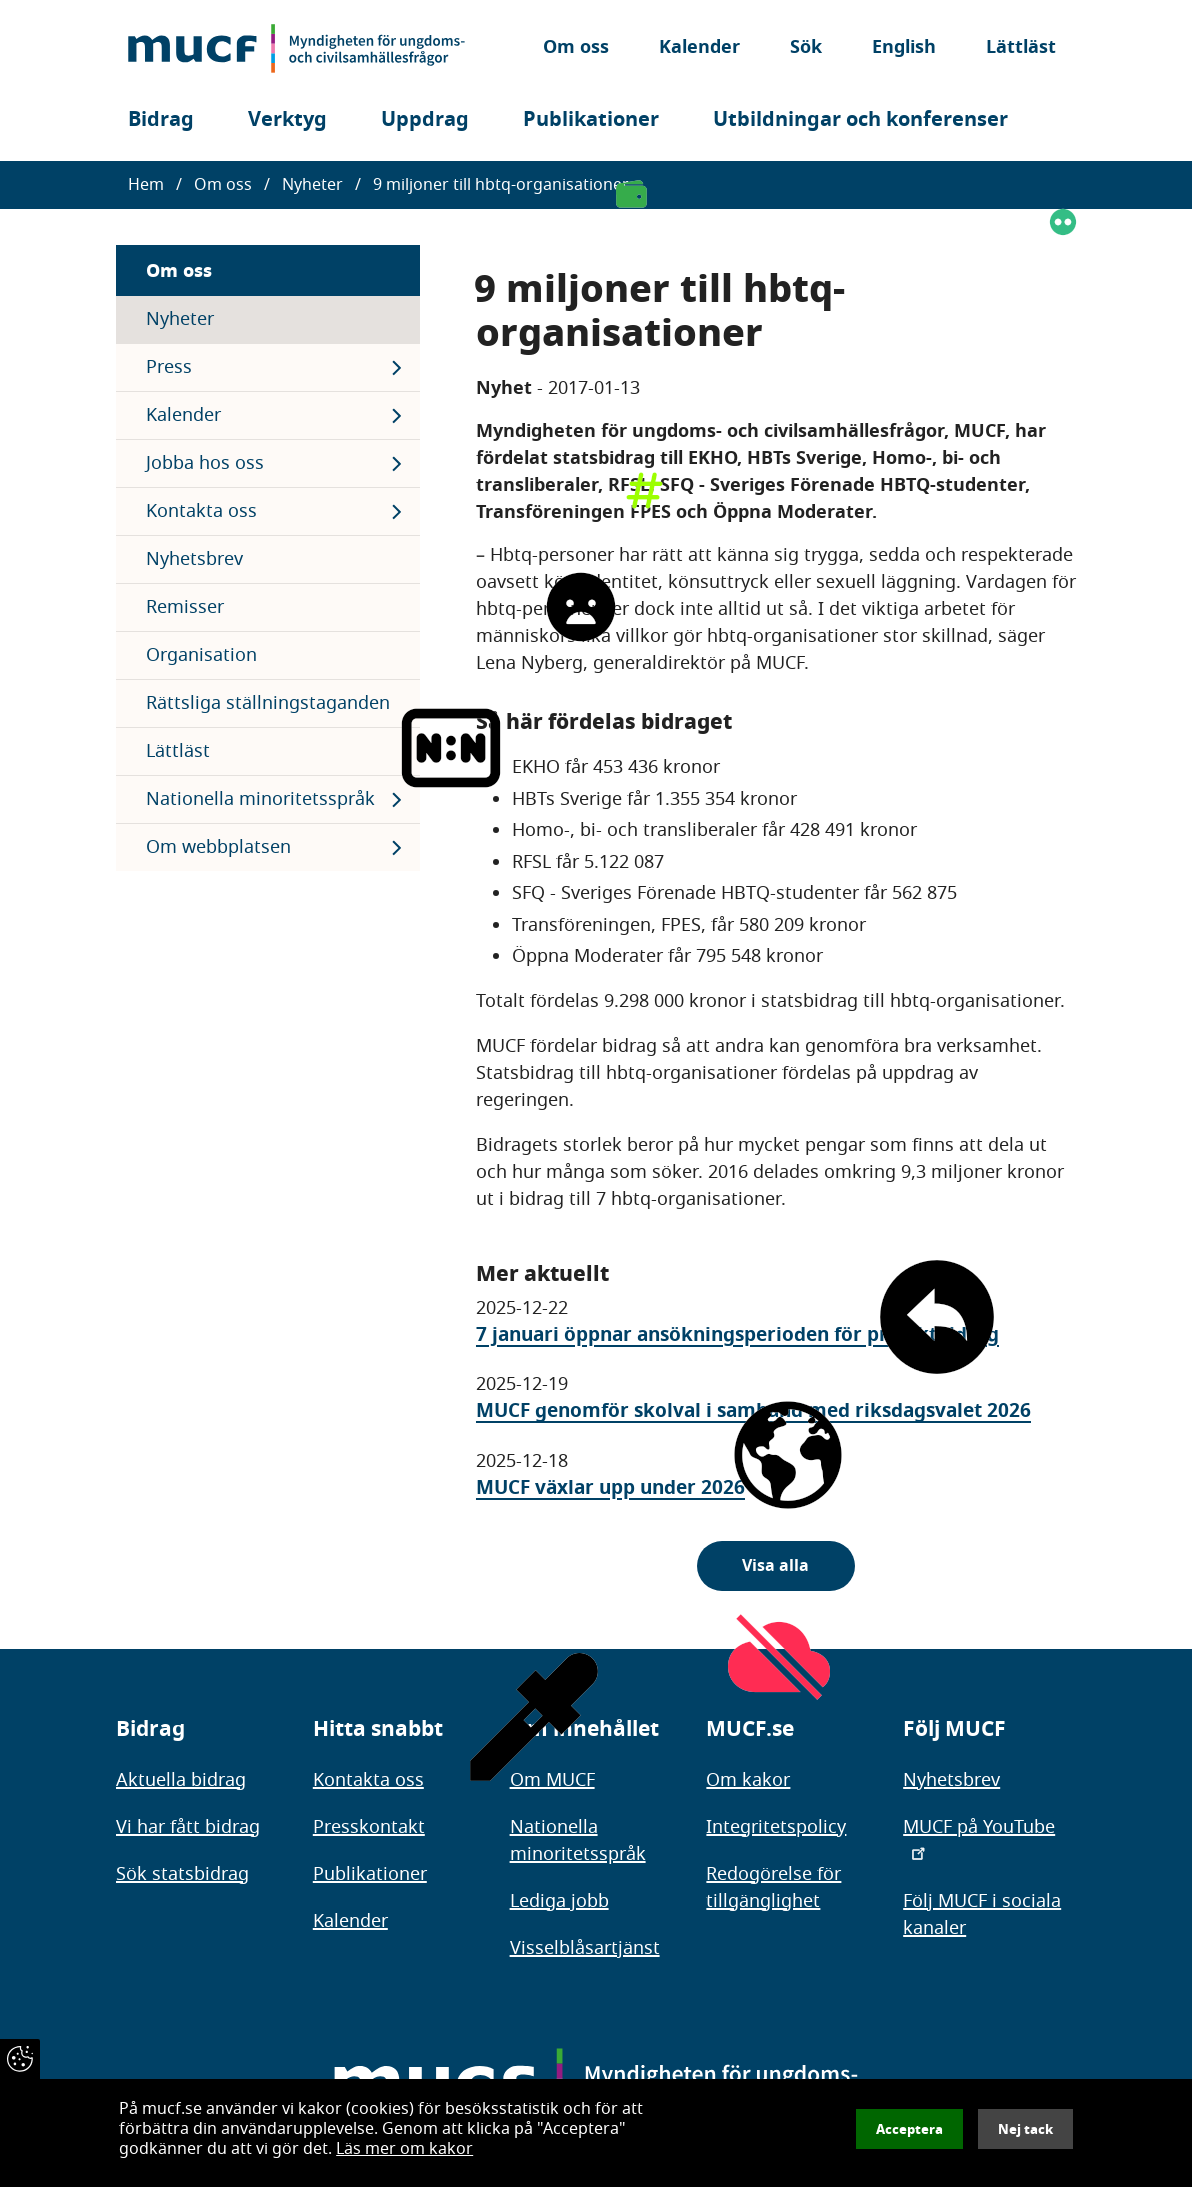  Describe the element at coordinates (644, 490) in the screenshot. I see `add or search hashtags` at that location.